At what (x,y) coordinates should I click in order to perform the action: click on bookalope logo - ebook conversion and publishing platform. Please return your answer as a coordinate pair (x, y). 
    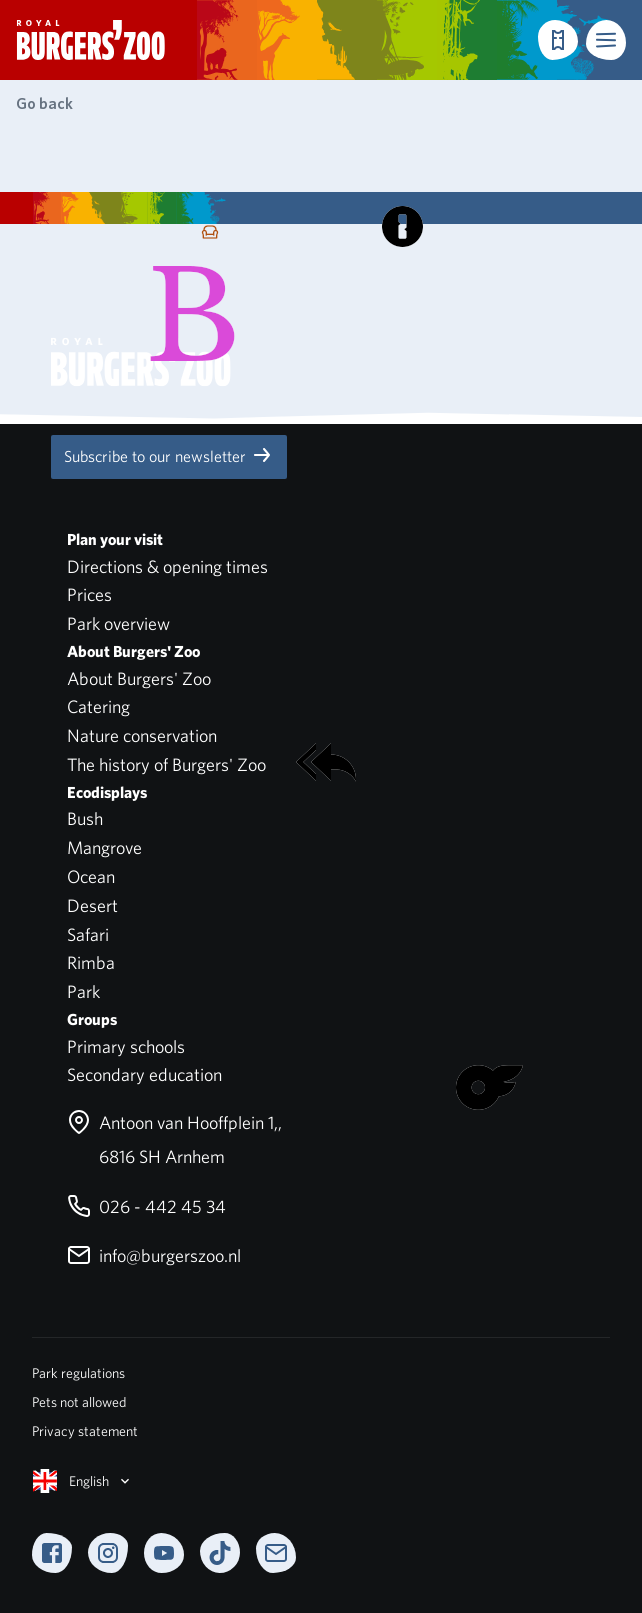
    Looking at the image, I should click on (192, 313).